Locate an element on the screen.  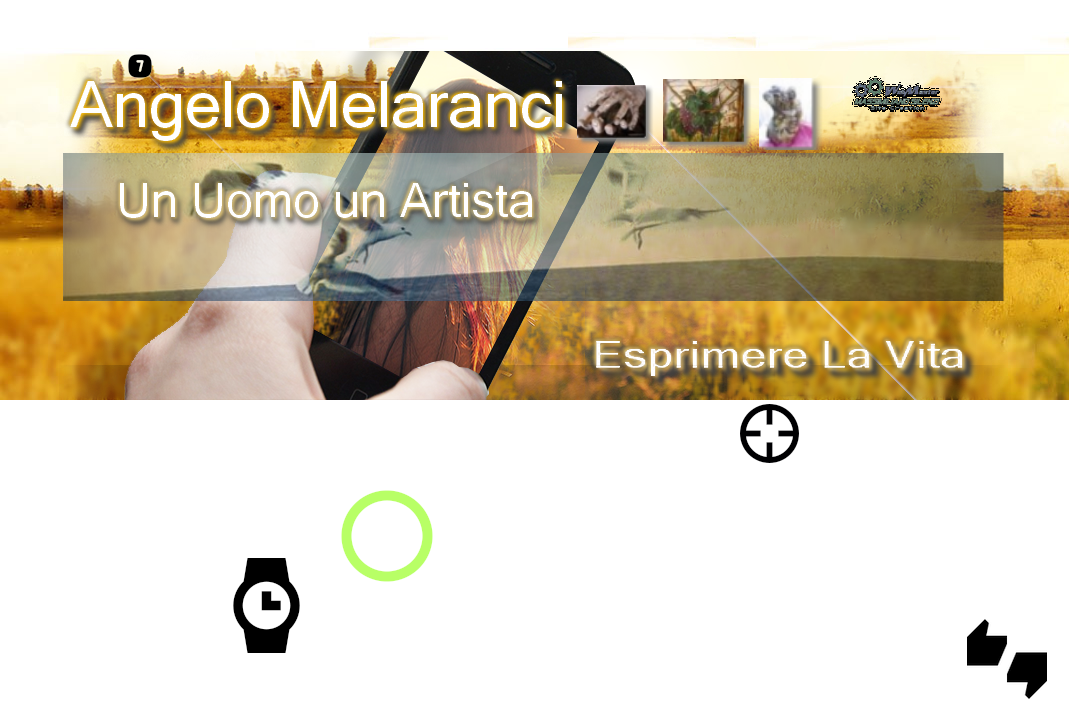
rate or provide feedback is located at coordinates (1007, 659).